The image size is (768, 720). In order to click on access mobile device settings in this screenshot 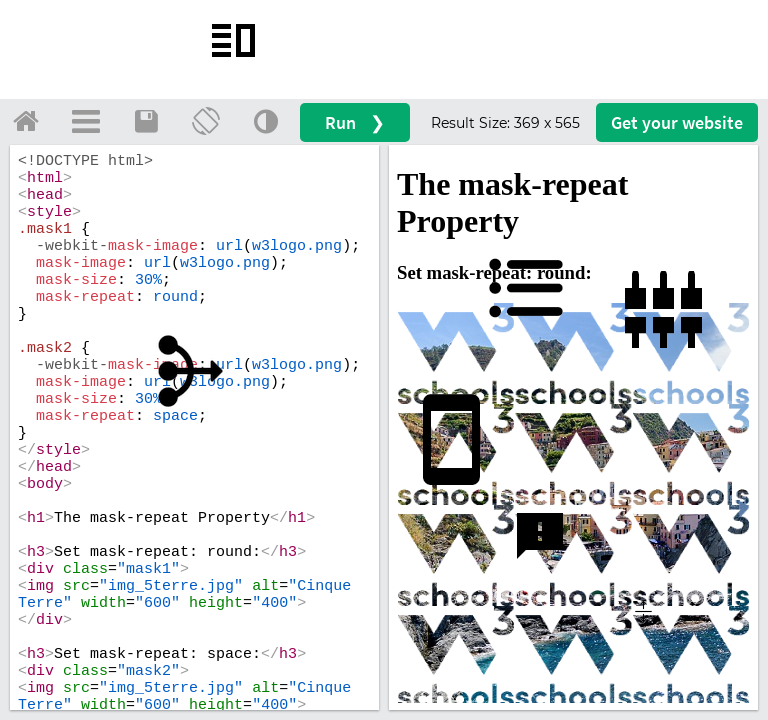, I will do `click(451, 439)`.